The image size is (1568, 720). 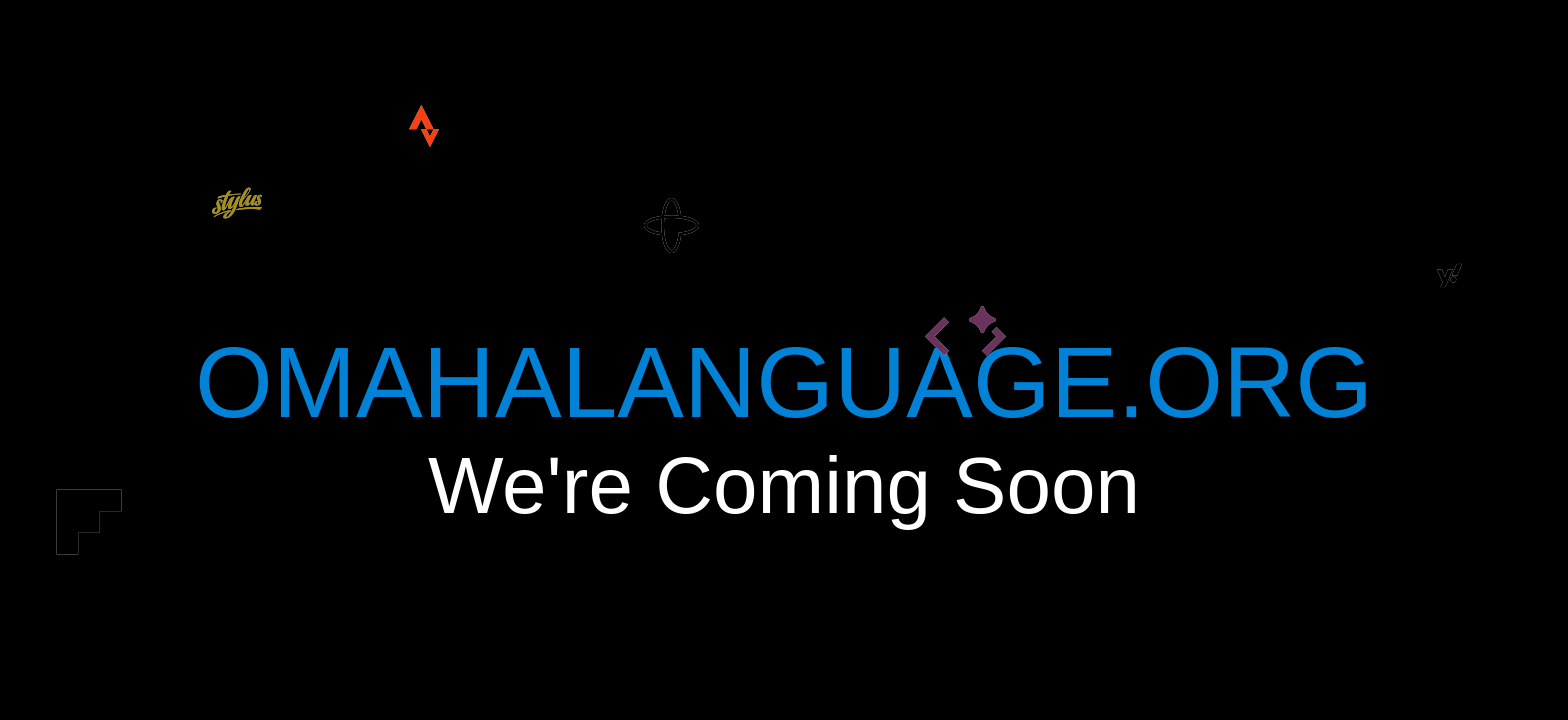 What do you see at coordinates (1449, 275) in the screenshot?
I see `open yahoo app or website` at bounding box center [1449, 275].